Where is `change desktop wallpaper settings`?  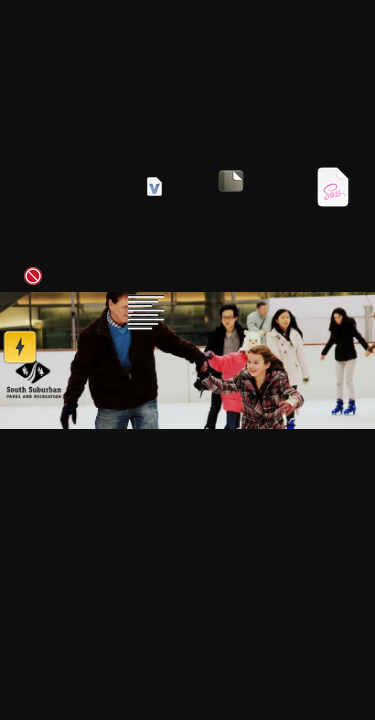 change desktop wallpaper settings is located at coordinates (231, 180).